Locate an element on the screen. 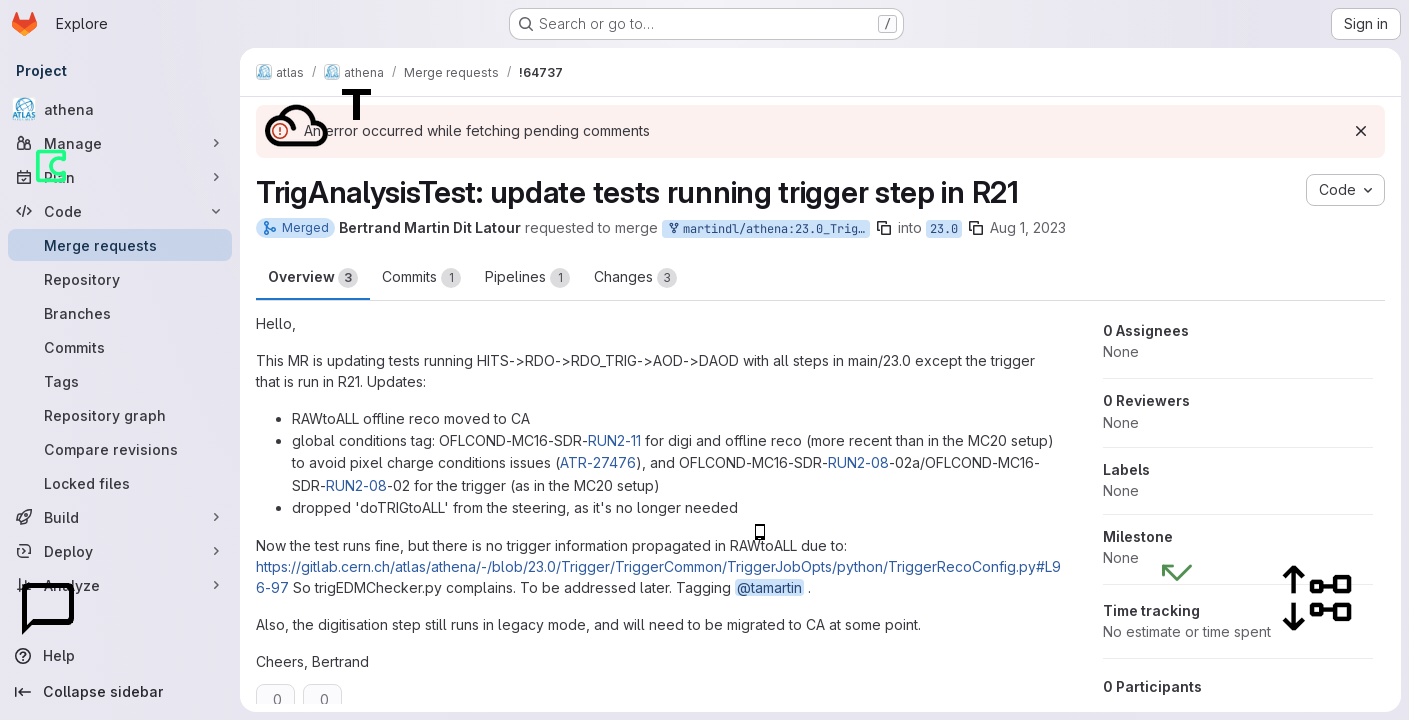 This screenshot has width=1409, height=720. open coda app is located at coordinates (51, 166).